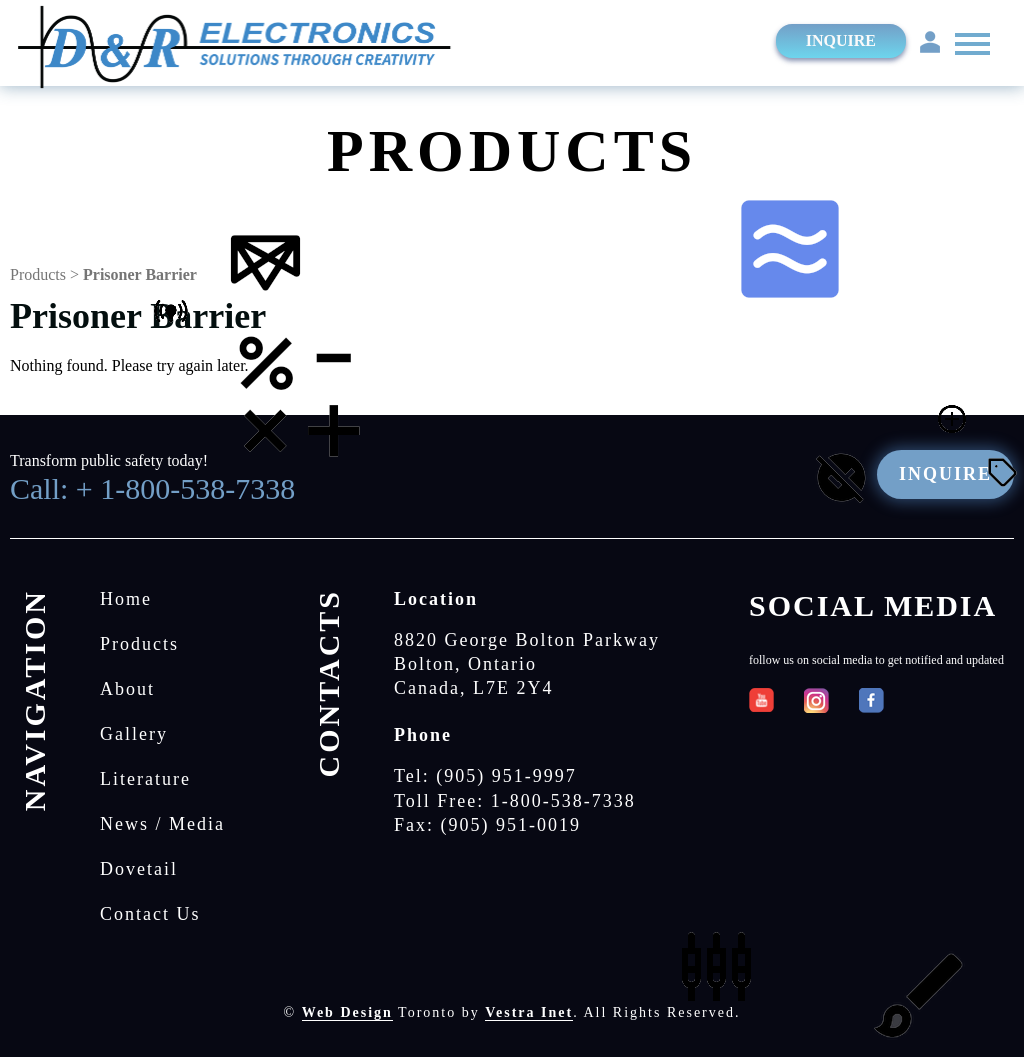  I want to click on add a tag or label to an item, so click(1003, 473).